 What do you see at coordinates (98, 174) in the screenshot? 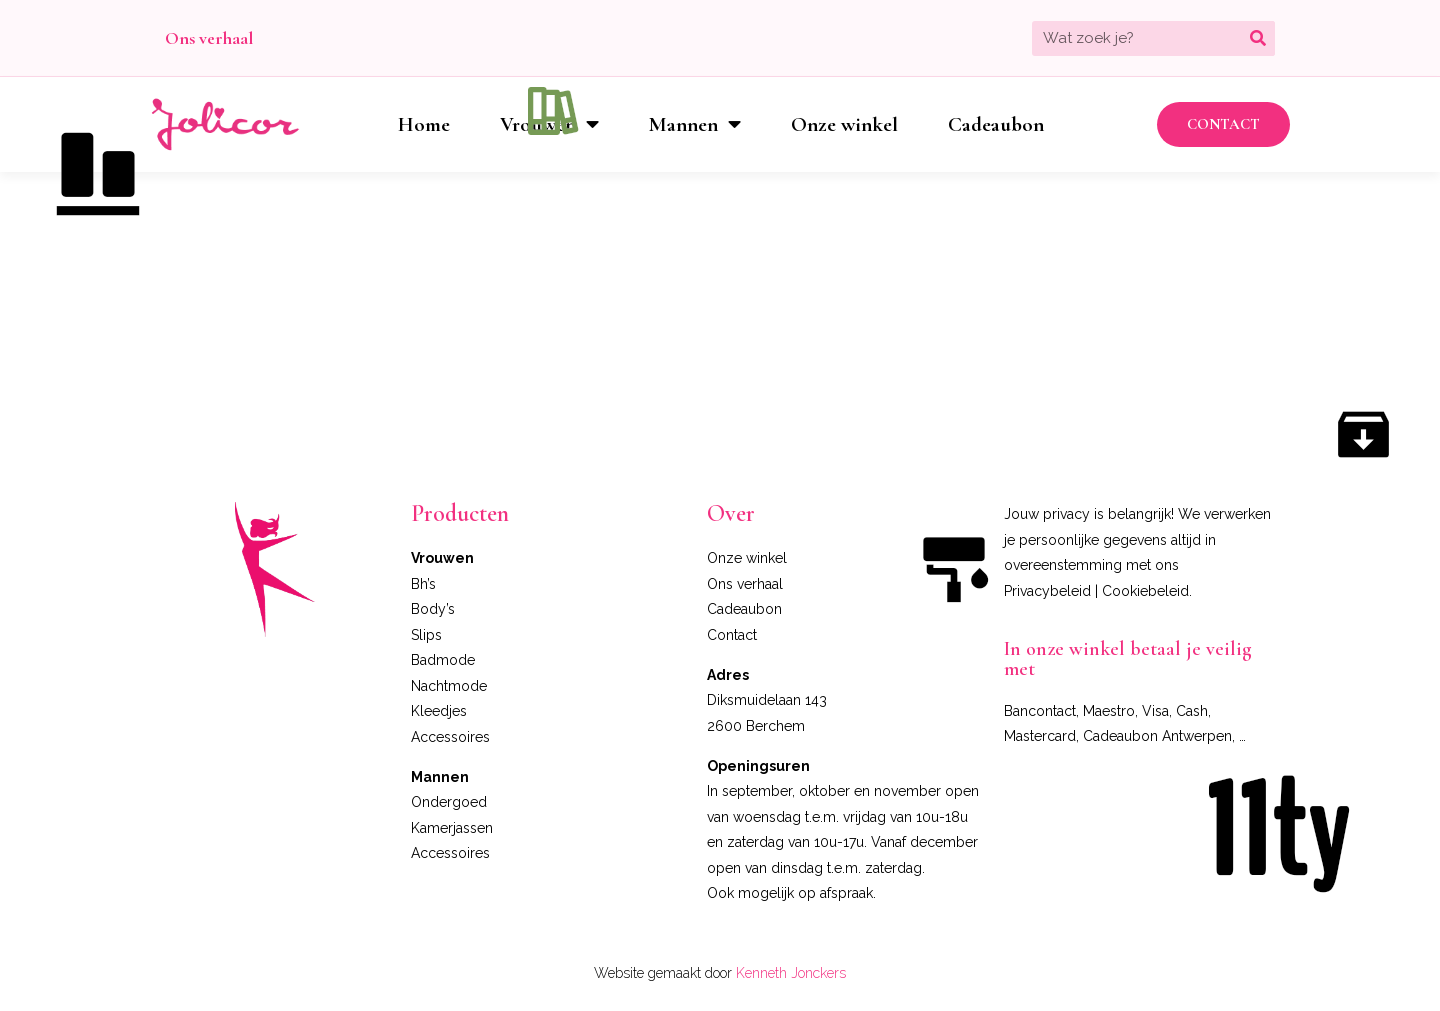
I see `align items to the bottom edge` at bounding box center [98, 174].